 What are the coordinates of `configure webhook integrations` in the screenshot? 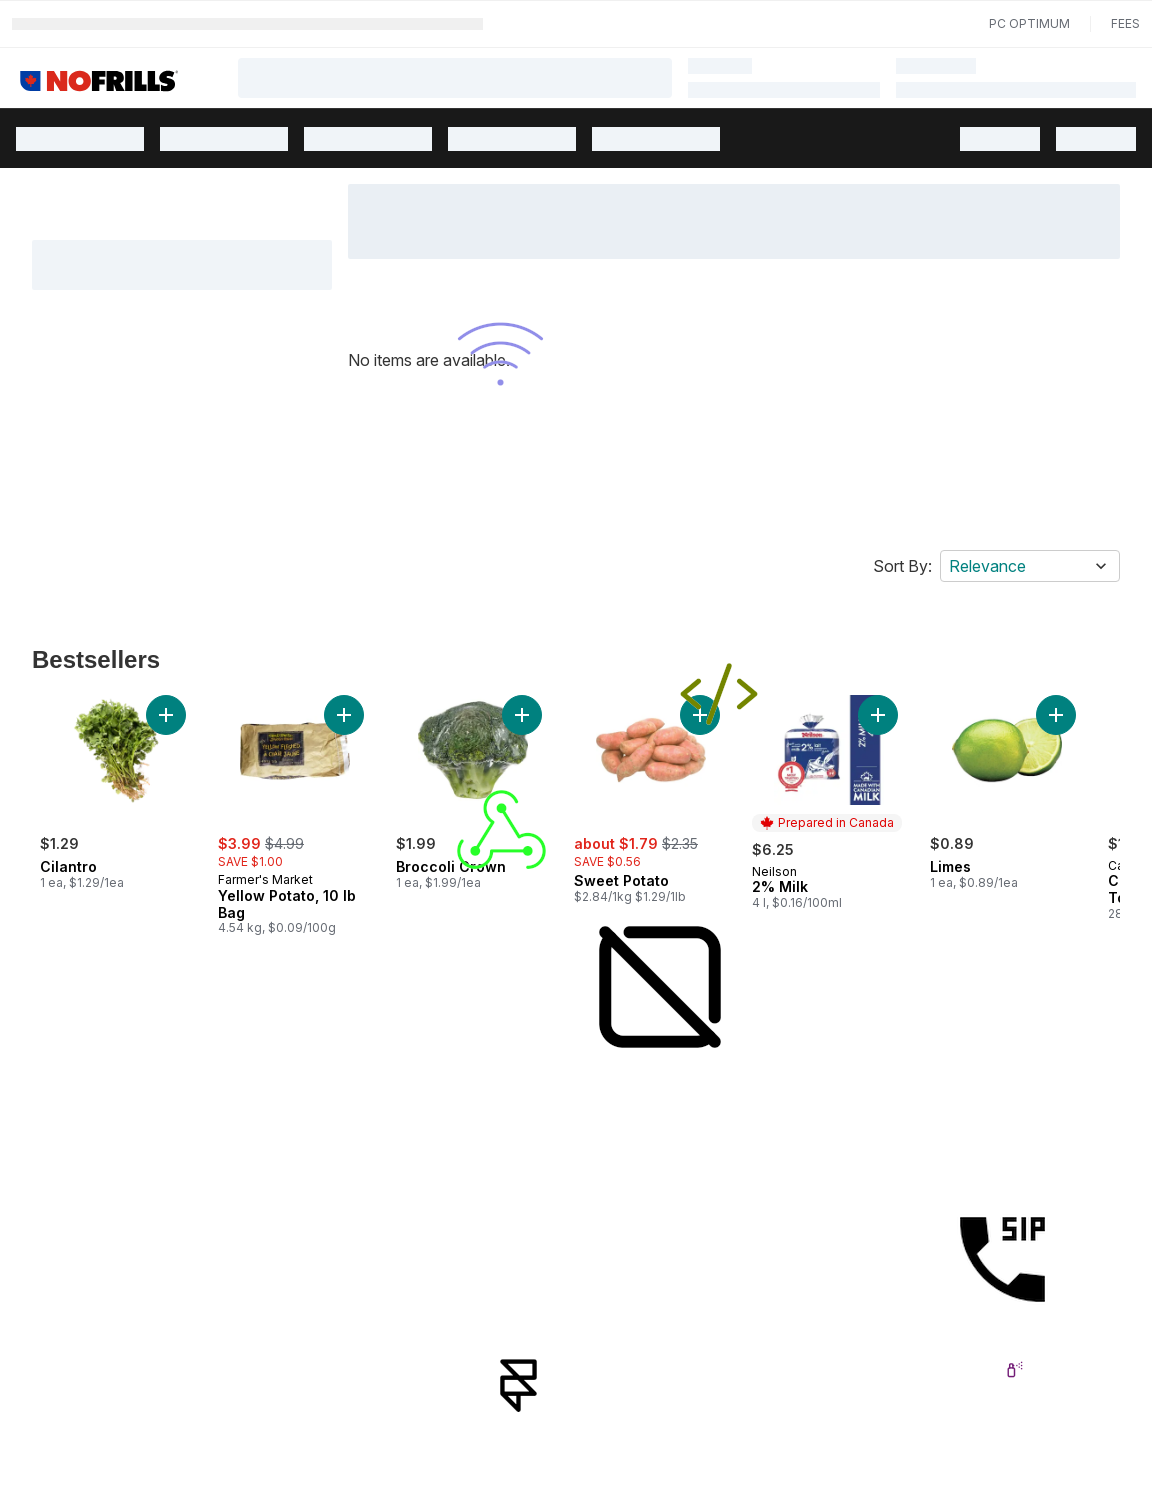 It's located at (501, 834).